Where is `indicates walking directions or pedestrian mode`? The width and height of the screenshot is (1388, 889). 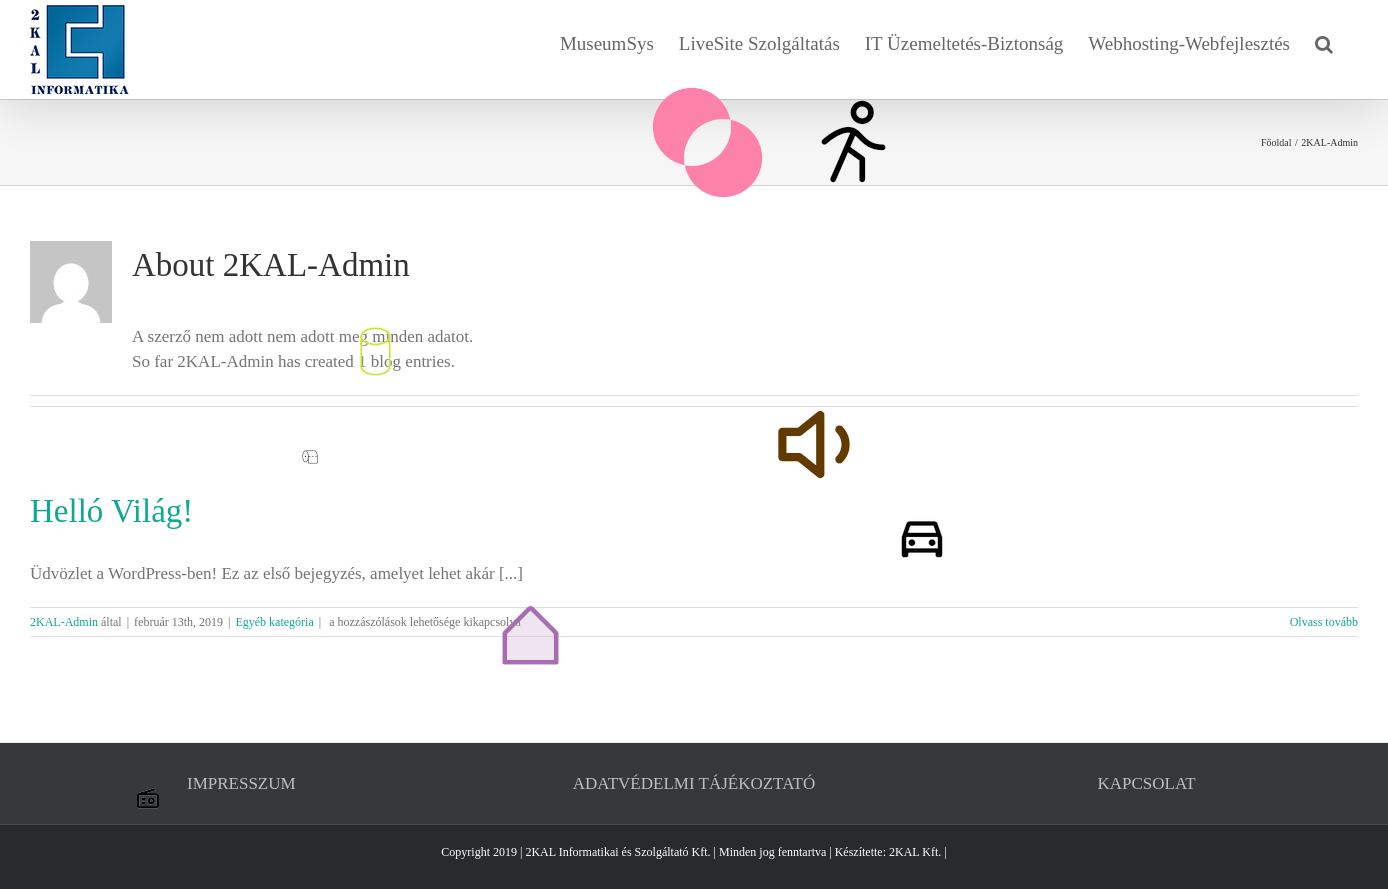
indicates walking directions or pedestrian mode is located at coordinates (853, 141).